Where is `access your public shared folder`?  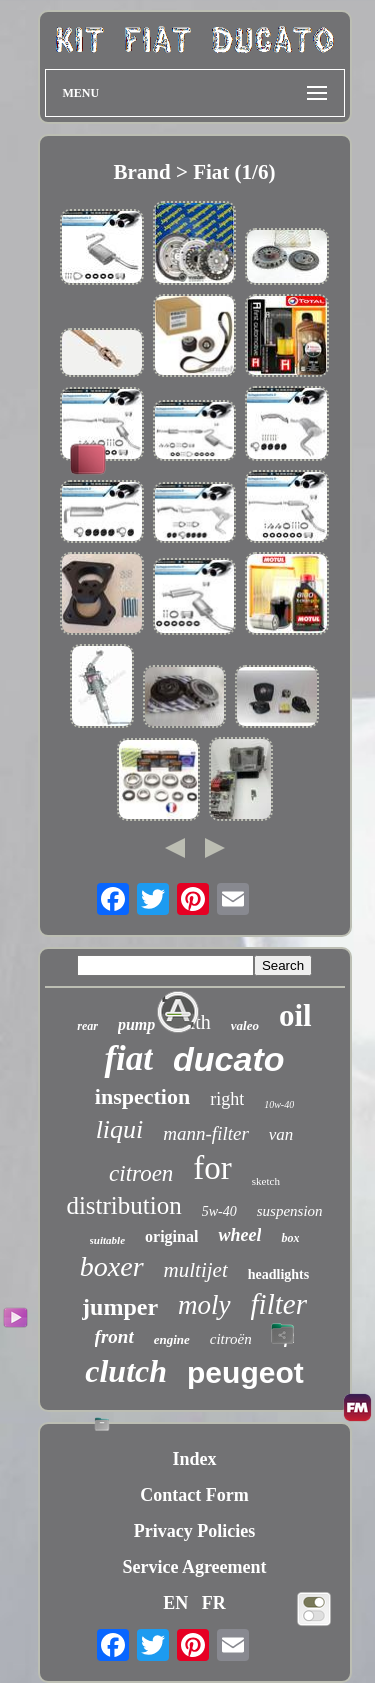 access your public shared folder is located at coordinates (282, 1333).